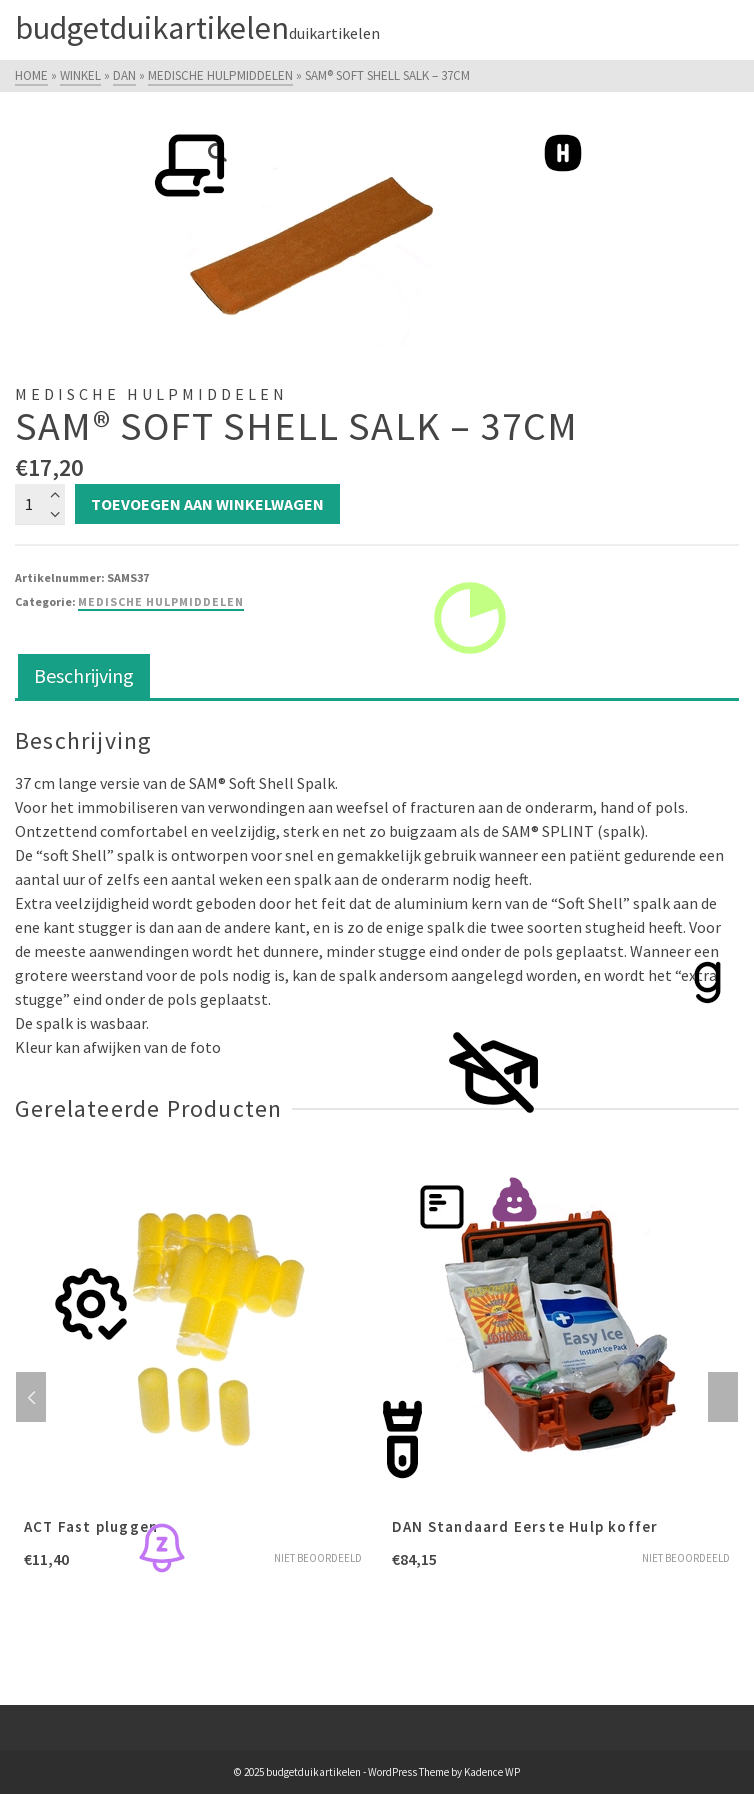 This screenshot has width=754, height=1794. I want to click on access help or support section, so click(563, 153).